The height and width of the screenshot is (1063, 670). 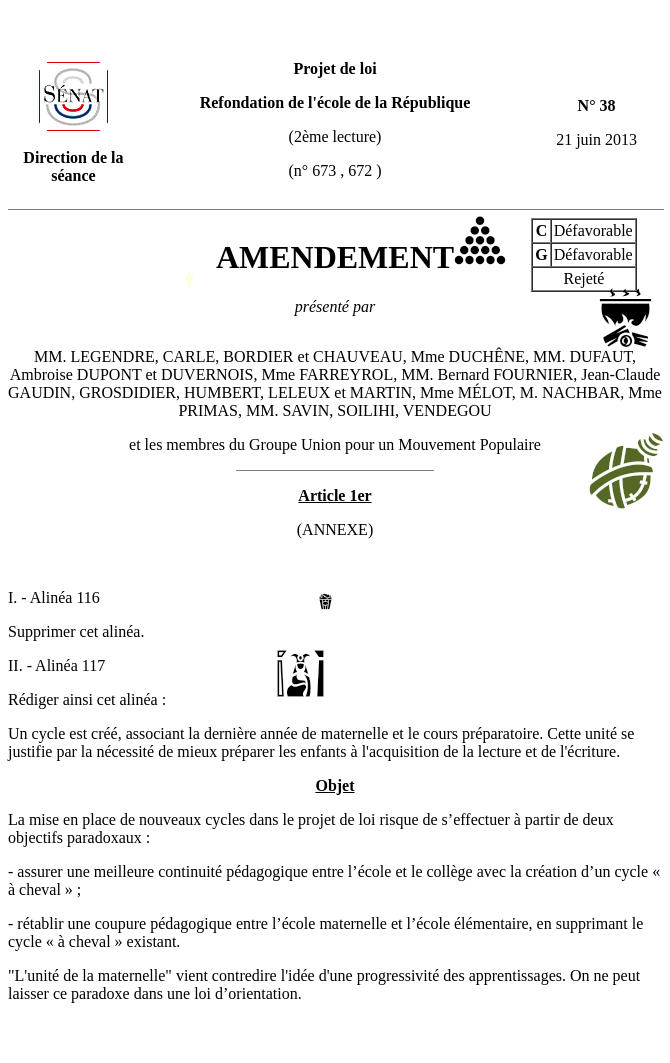 I want to click on dessert or sweet treats category, so click(x=189, y=282).